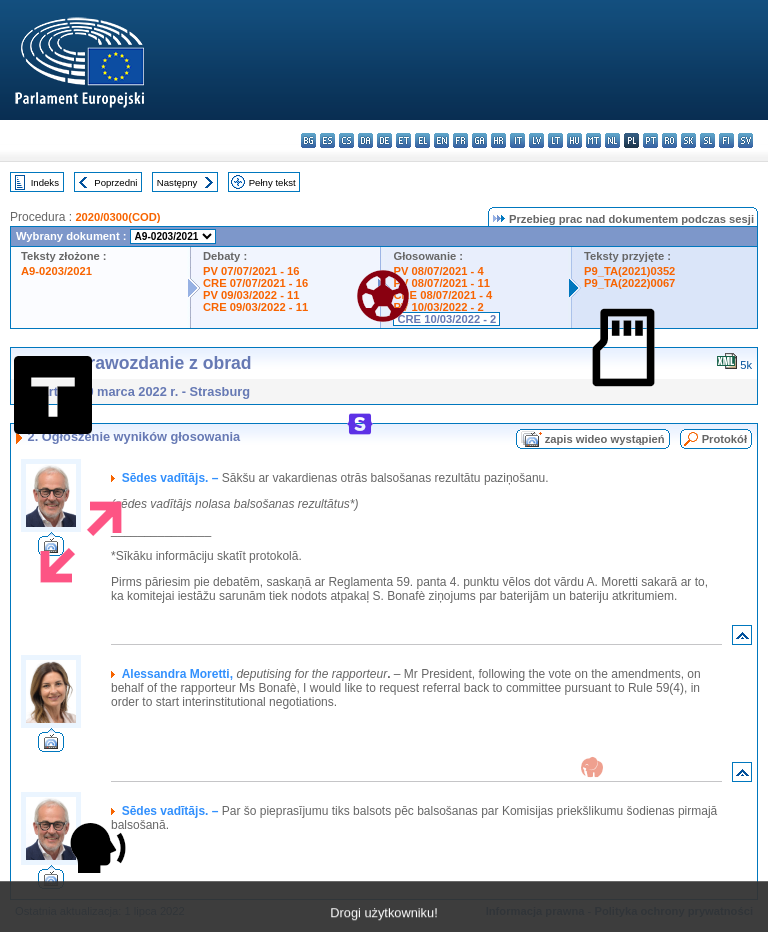 The height and width of the screenshot is (932, 768). What do you see at coordinates (360, 424) in the screenshot?
I see `statamic content management system logo` at bounding box center [360, 424].